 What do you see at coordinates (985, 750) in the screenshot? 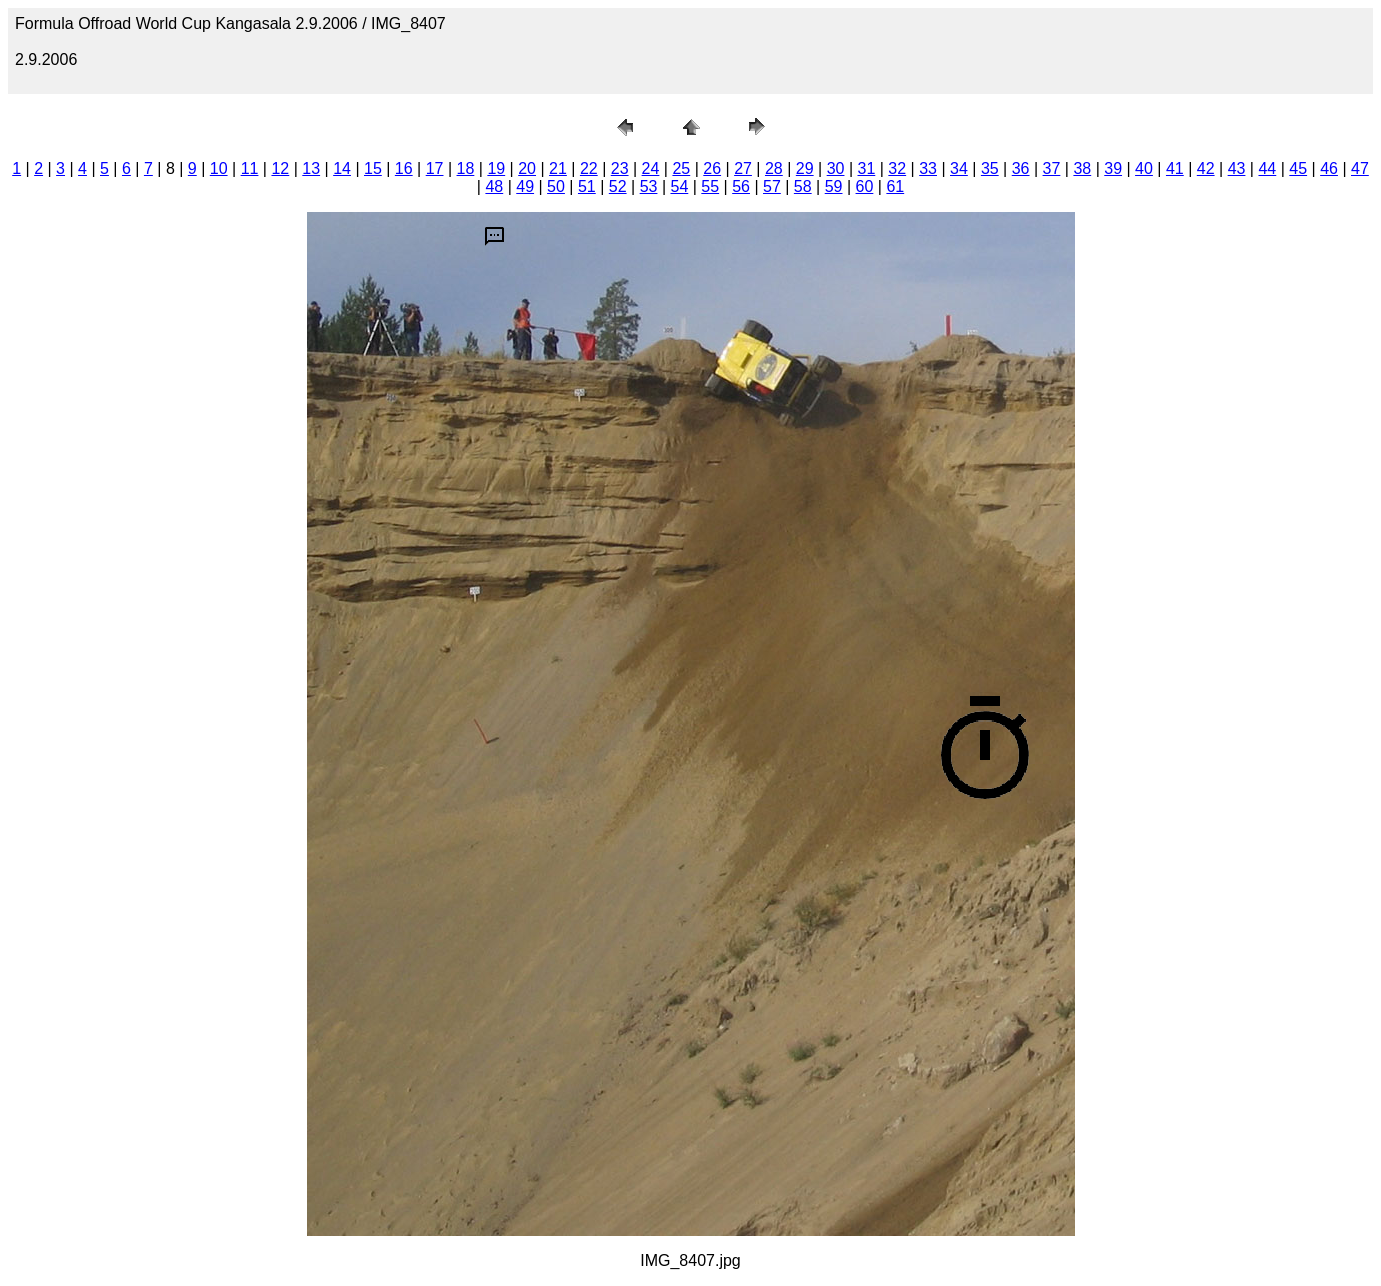
I see `set a countdown timer` at bounding box center [985, 750].